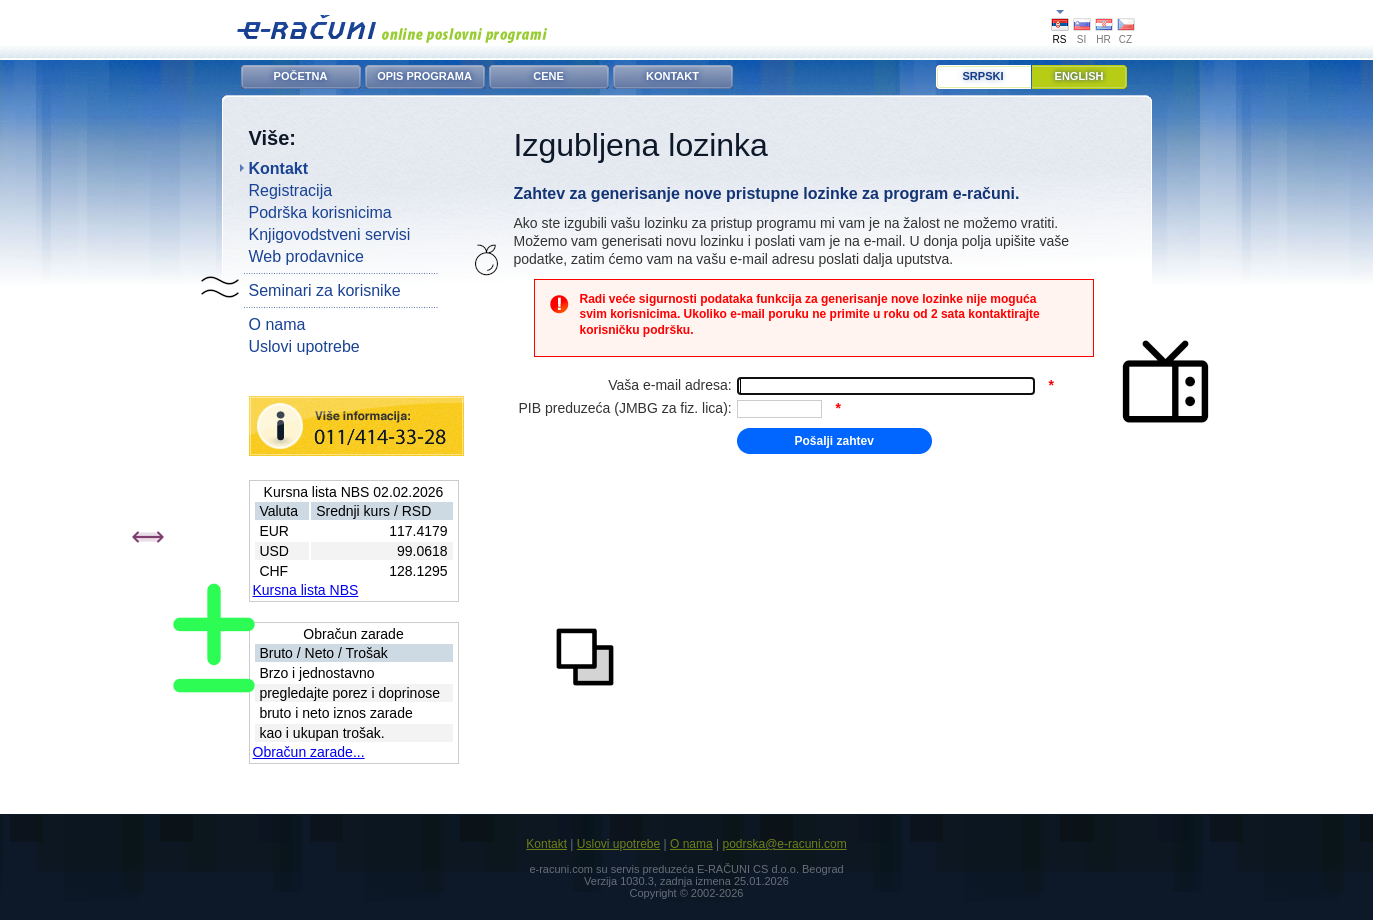 This screenshot has height=920, width=1373. What do you see at coordinates (148, 537) in the screenshot?
I see `resize element horizontally` at bounding box center [148, 537].